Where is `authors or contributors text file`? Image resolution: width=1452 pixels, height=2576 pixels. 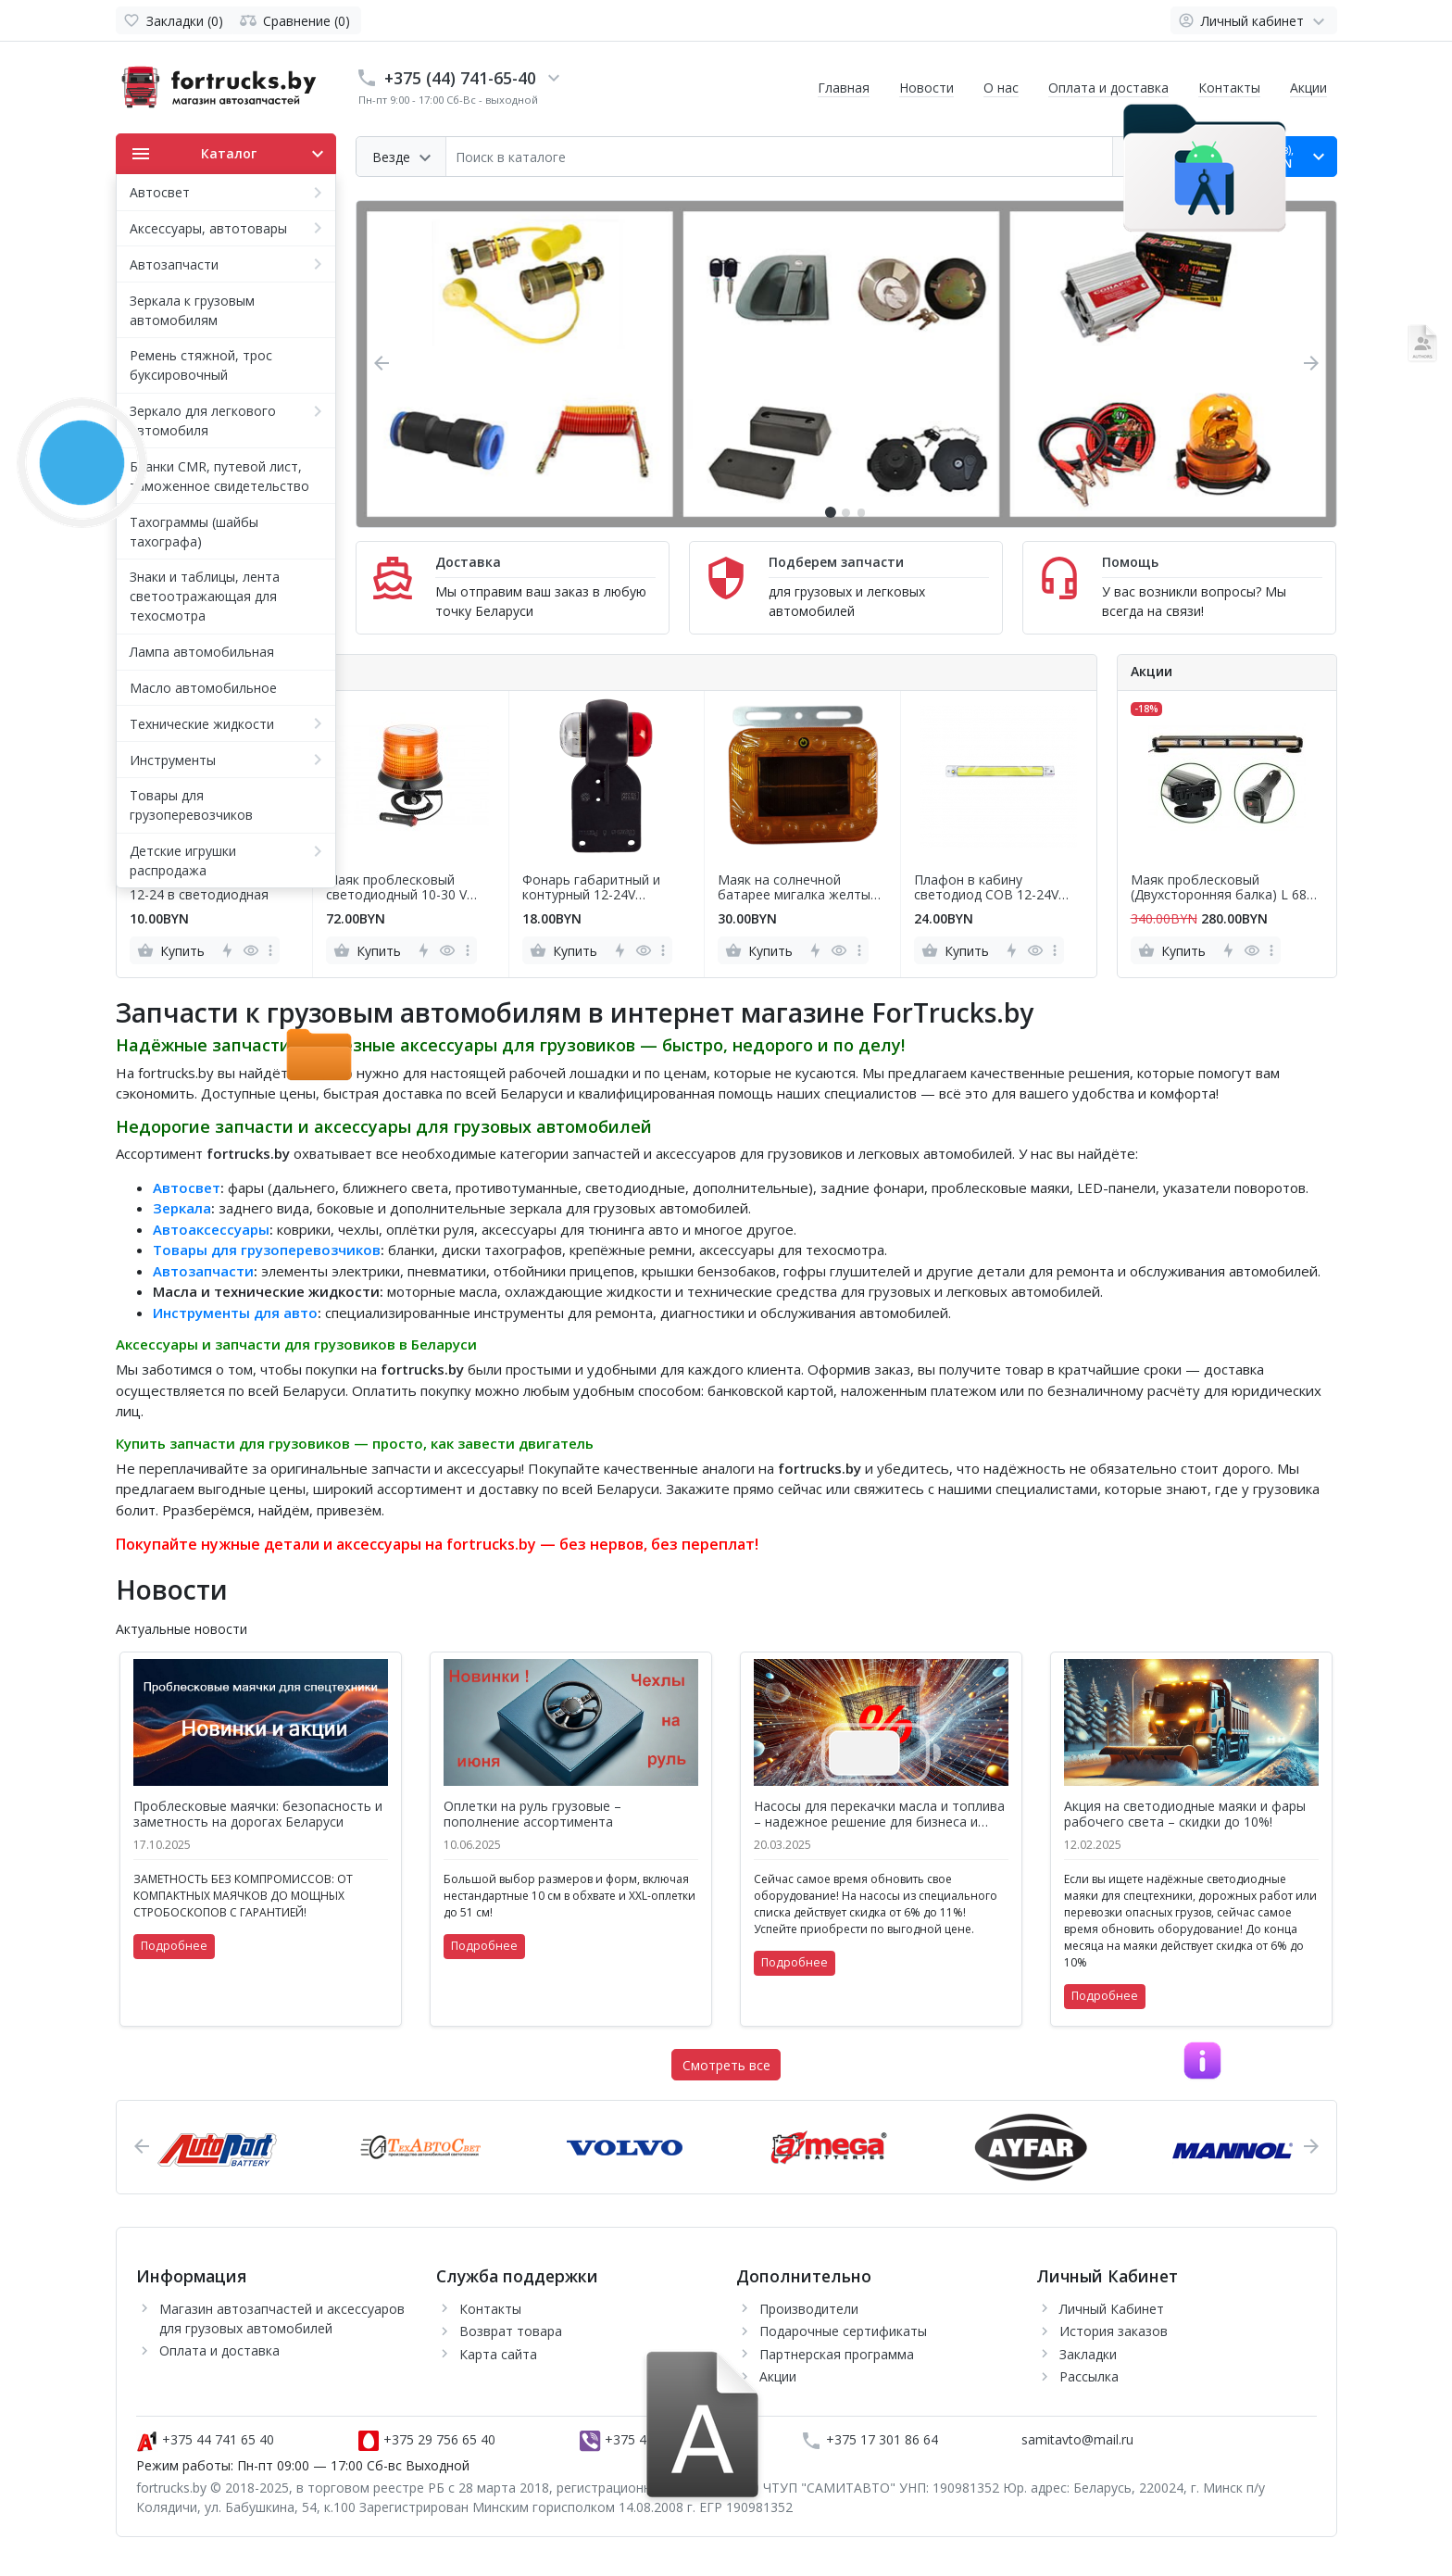
authors or contributors text file is located at coordinates (1422, 344).